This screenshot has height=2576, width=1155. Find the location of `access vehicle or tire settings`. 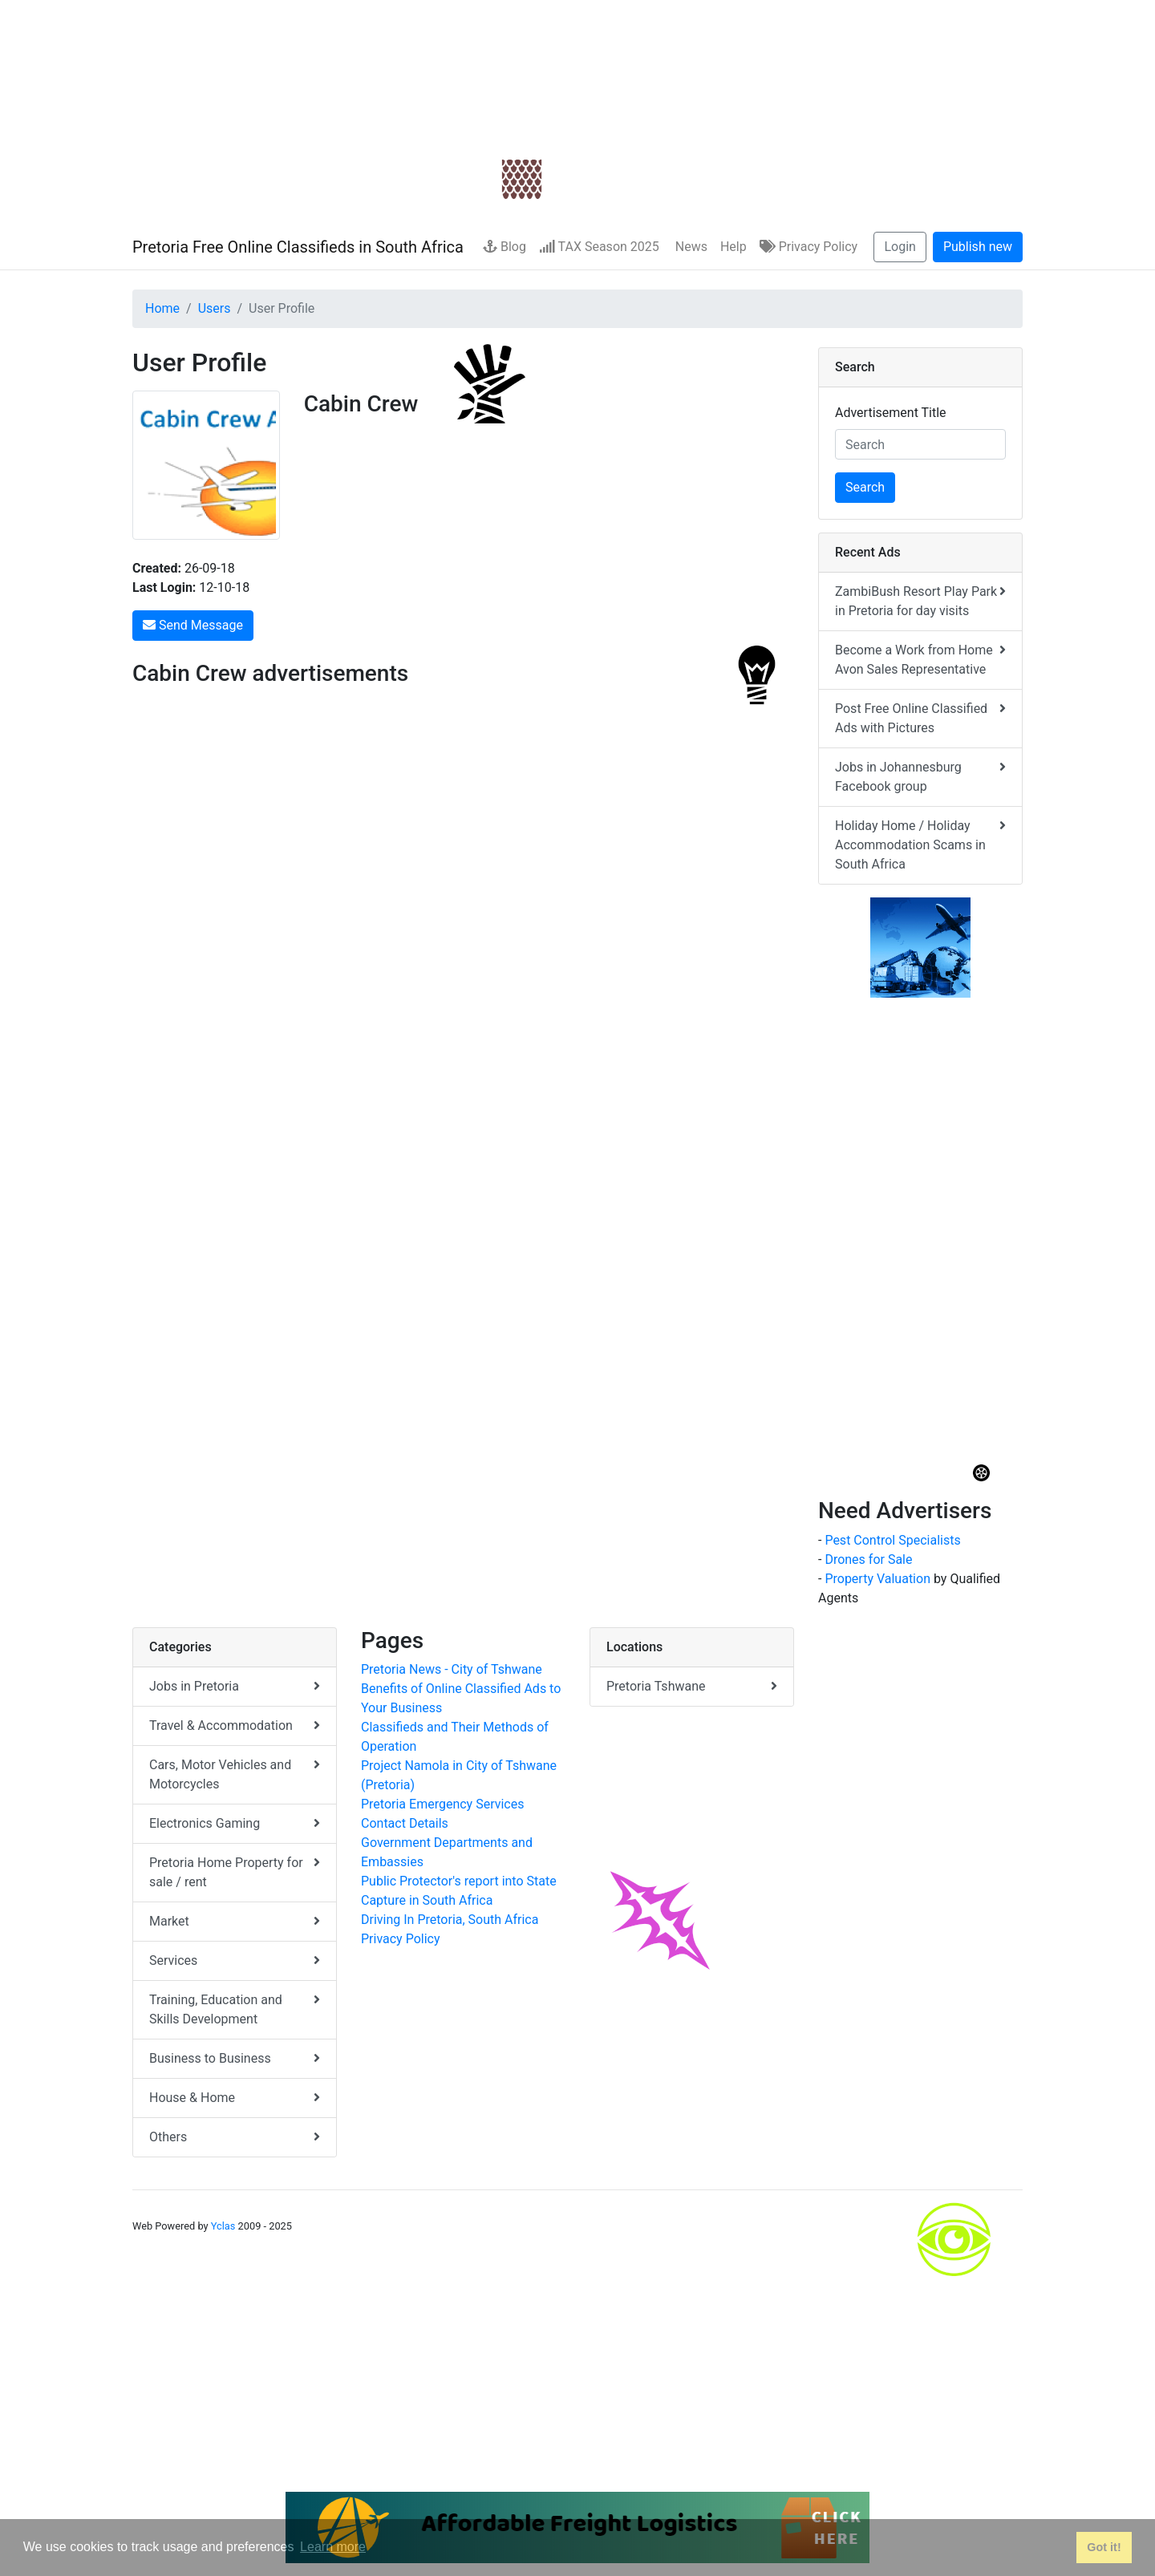

access vehicle or tire settings is located at coordinates (981, 1472).